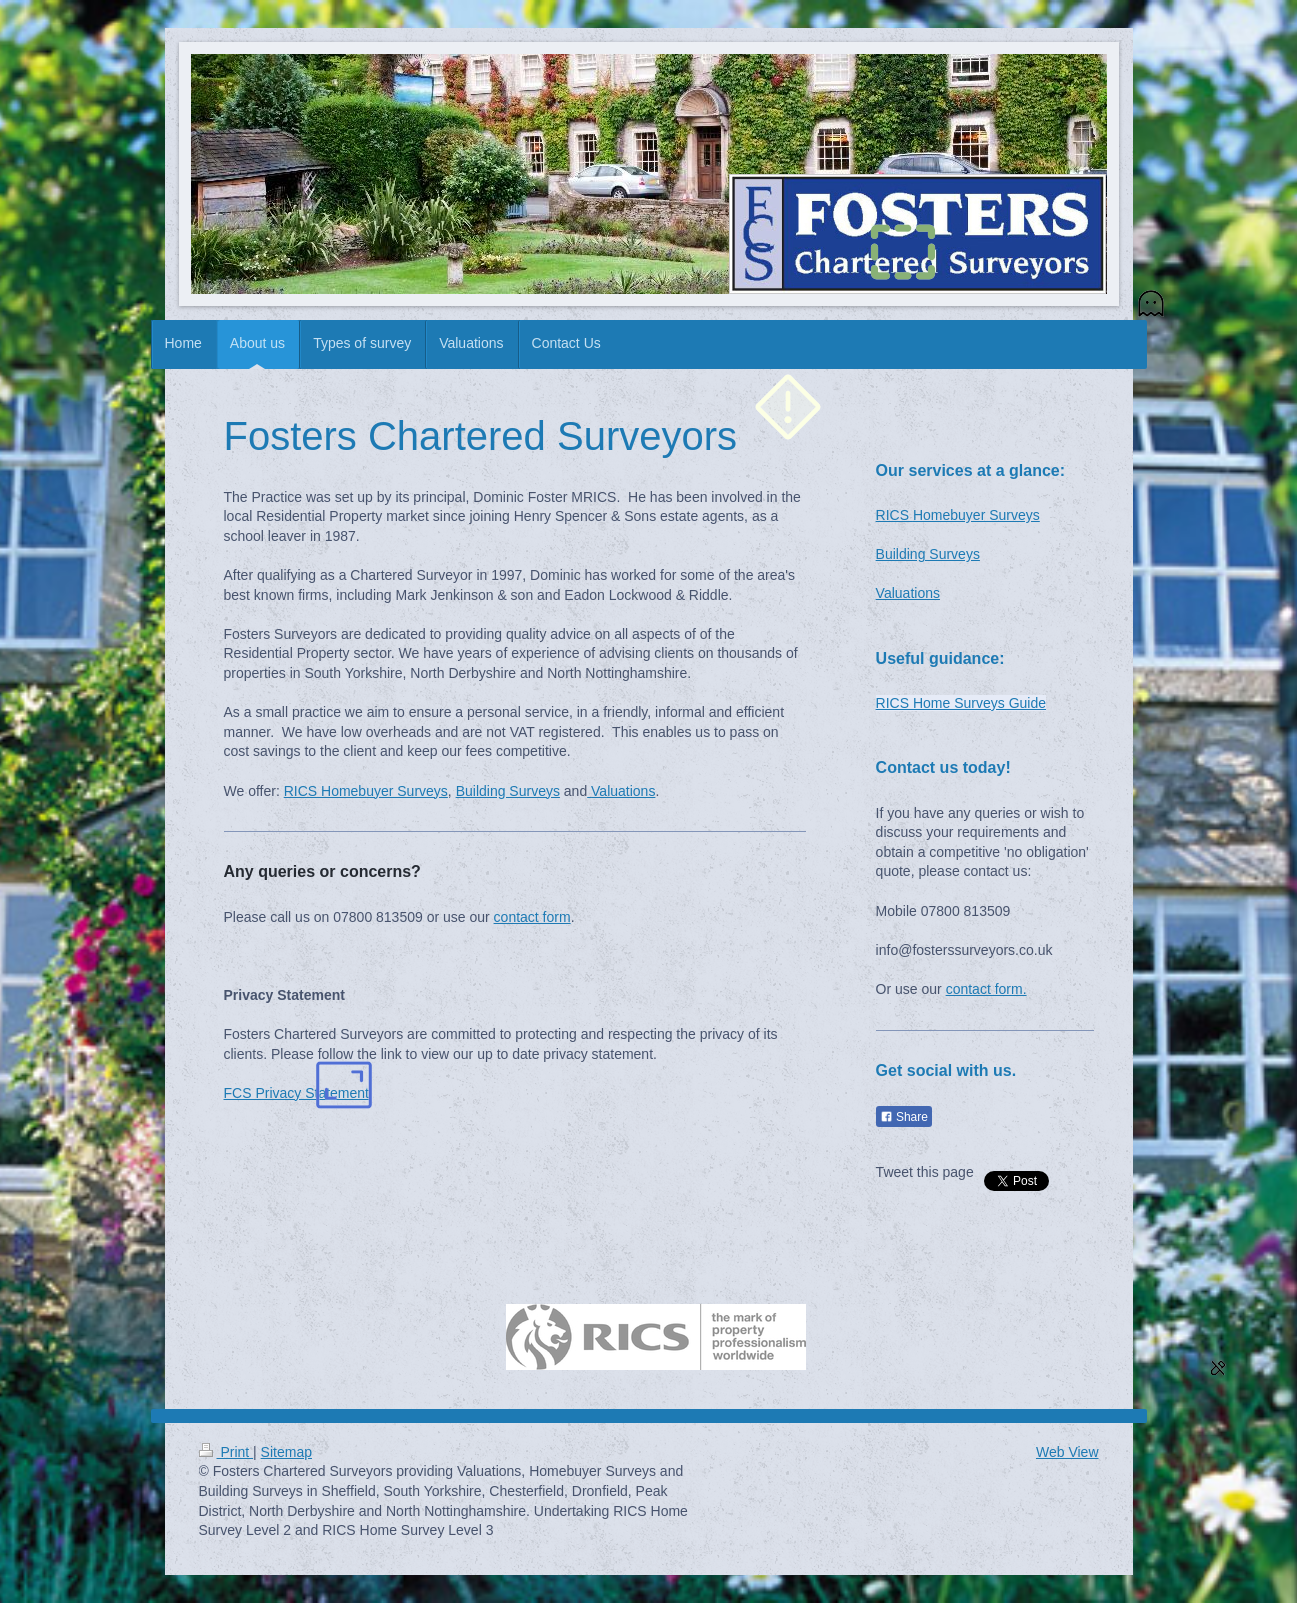  Describe the element at coordinates (344, 1085) in the screenshot. I see `enter fullscreen mode` at that location.